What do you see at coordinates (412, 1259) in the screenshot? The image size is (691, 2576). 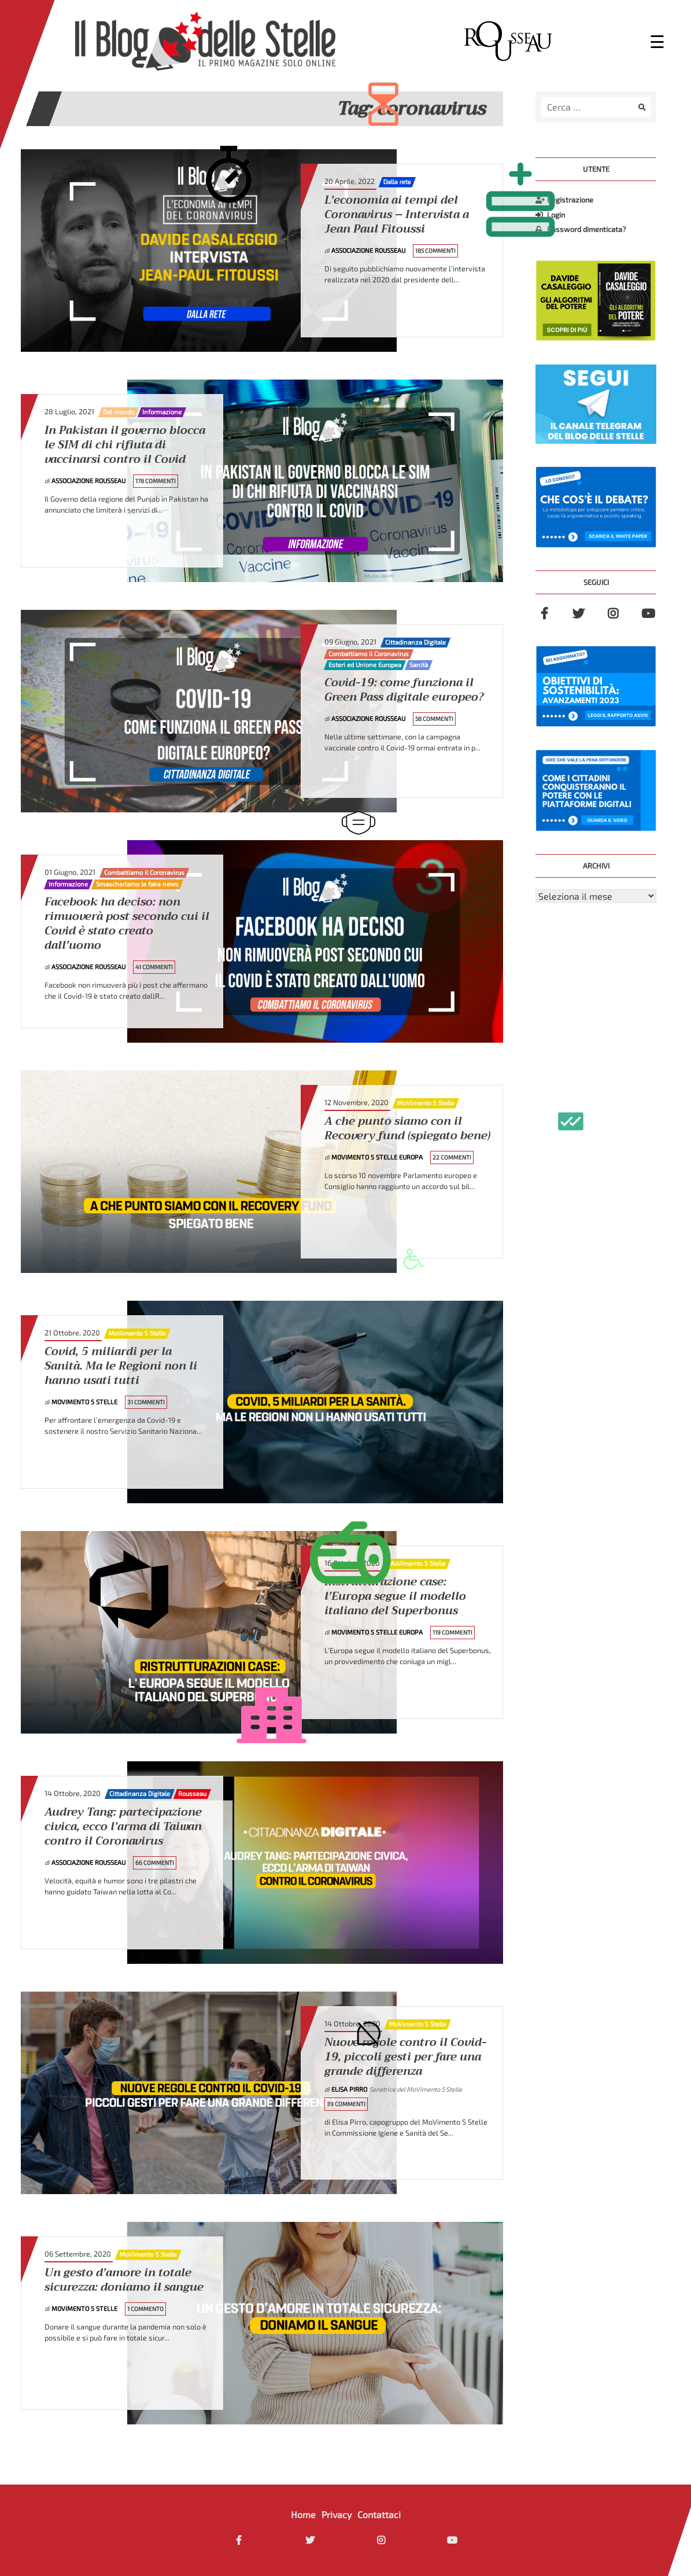 I see `indicates wheelchair accessible facilities` at bounding box center [412, 1259].